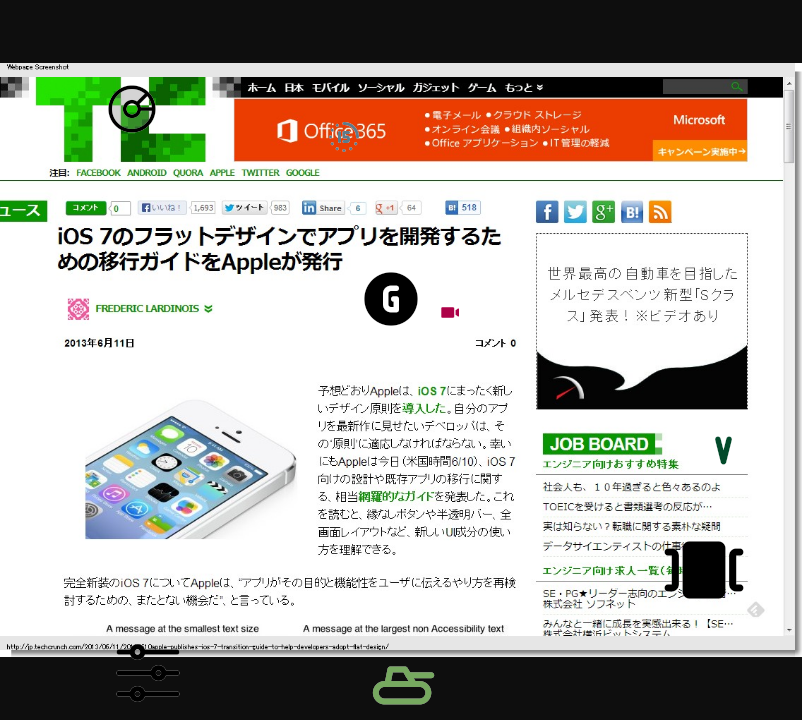  What do you see at coordinates (723, 450) in the screenshot?
I see `indicates a "v" keyboard shortcut or hotkey` at bounding box center [723, 450].